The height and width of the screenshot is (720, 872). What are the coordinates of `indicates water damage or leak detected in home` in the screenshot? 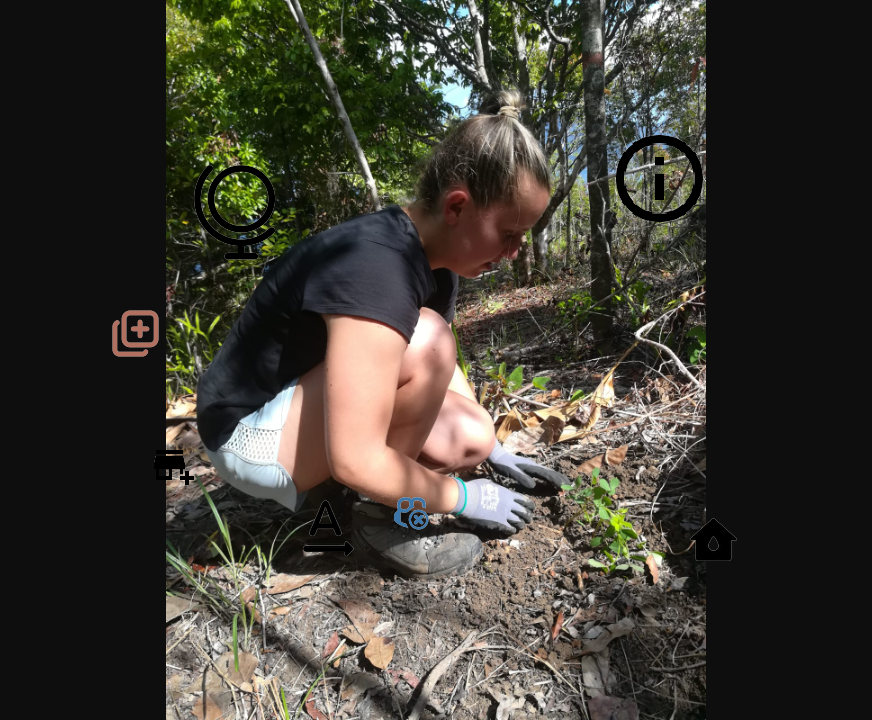 It's located at (713, 540).